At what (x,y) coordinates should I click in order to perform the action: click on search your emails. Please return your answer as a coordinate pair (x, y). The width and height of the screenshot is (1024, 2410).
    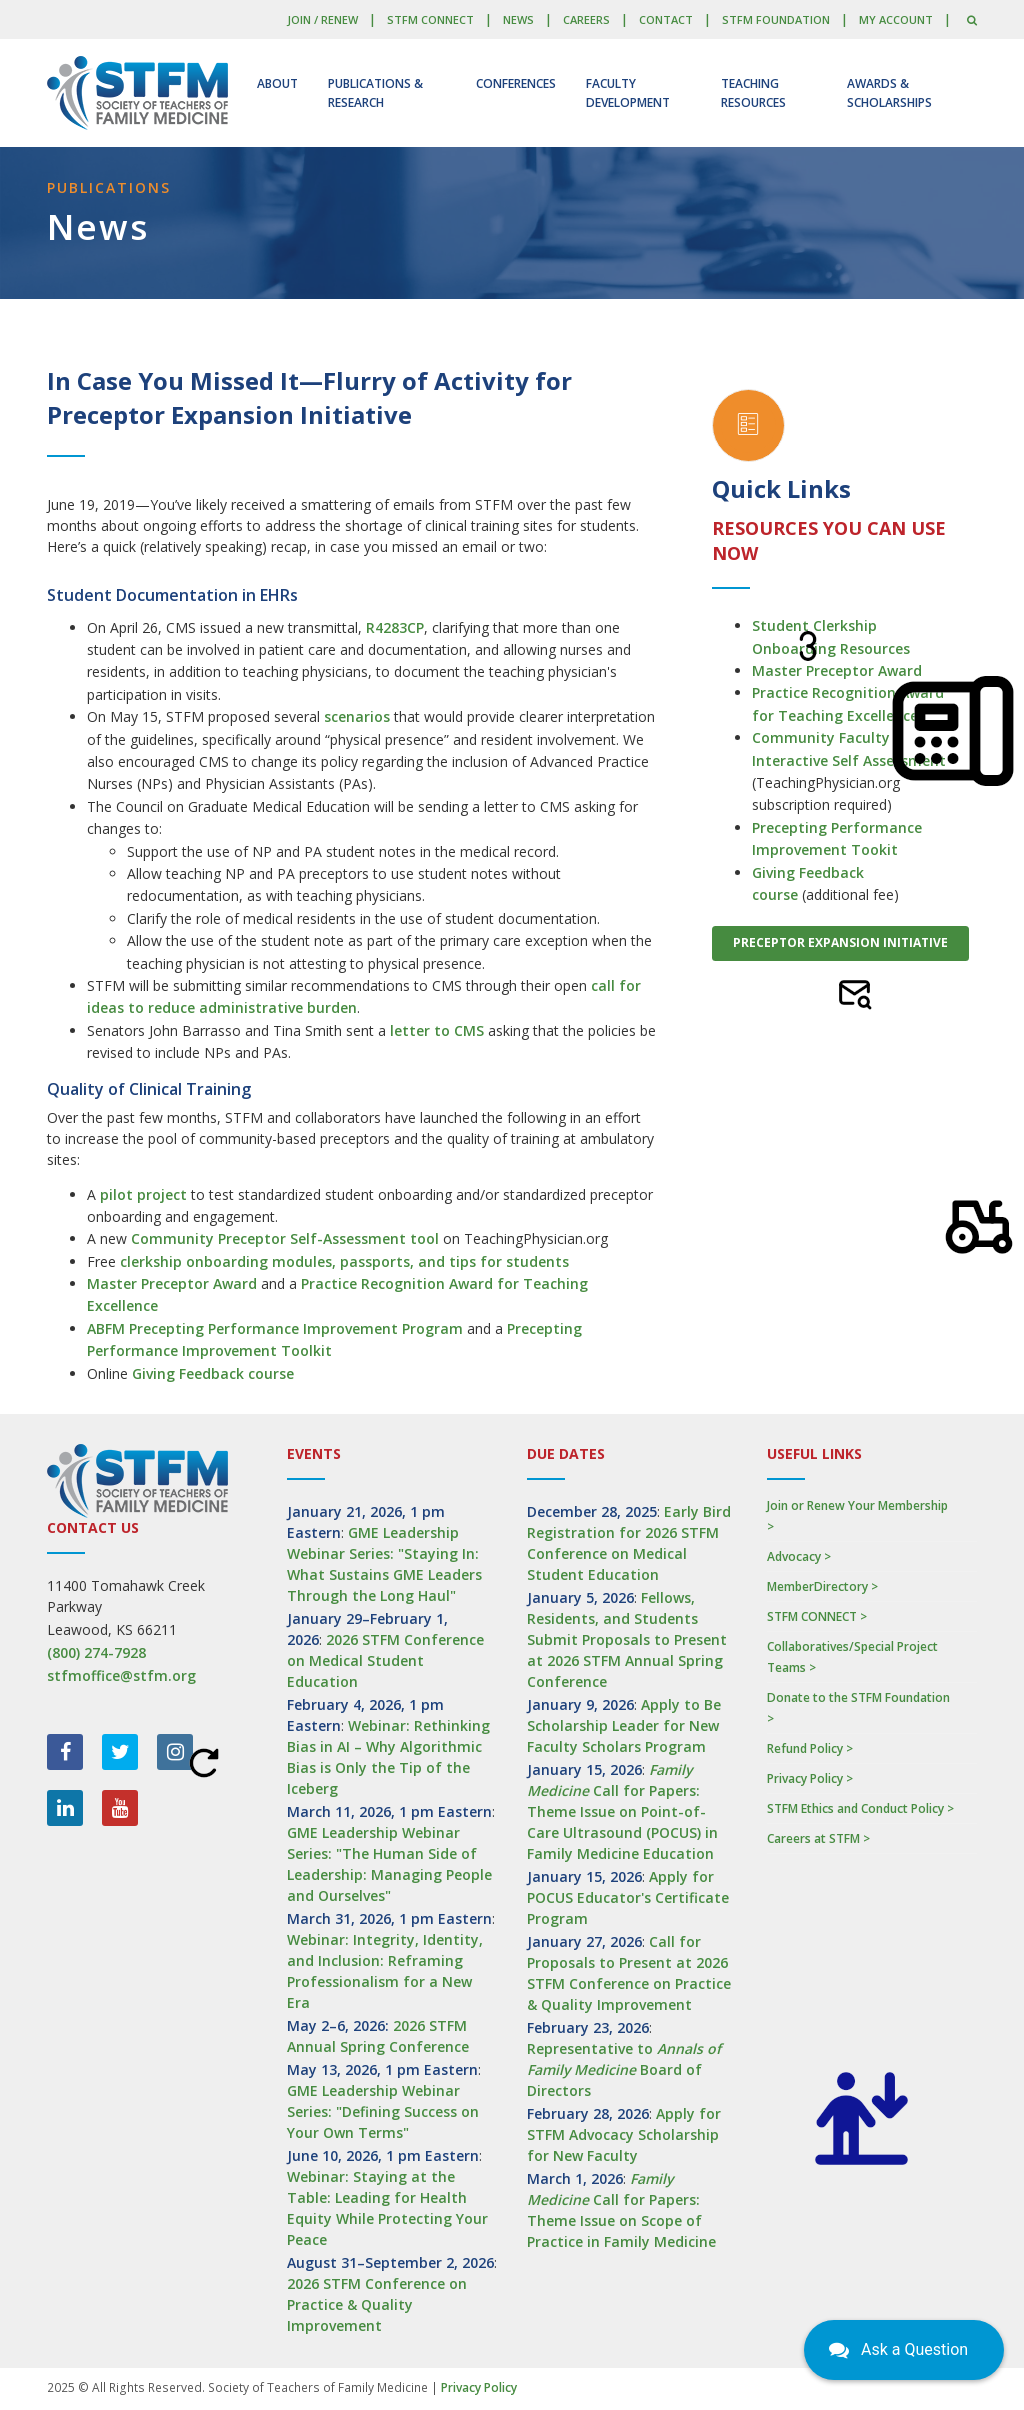
    Looking at the image, I should click on (854, 992).